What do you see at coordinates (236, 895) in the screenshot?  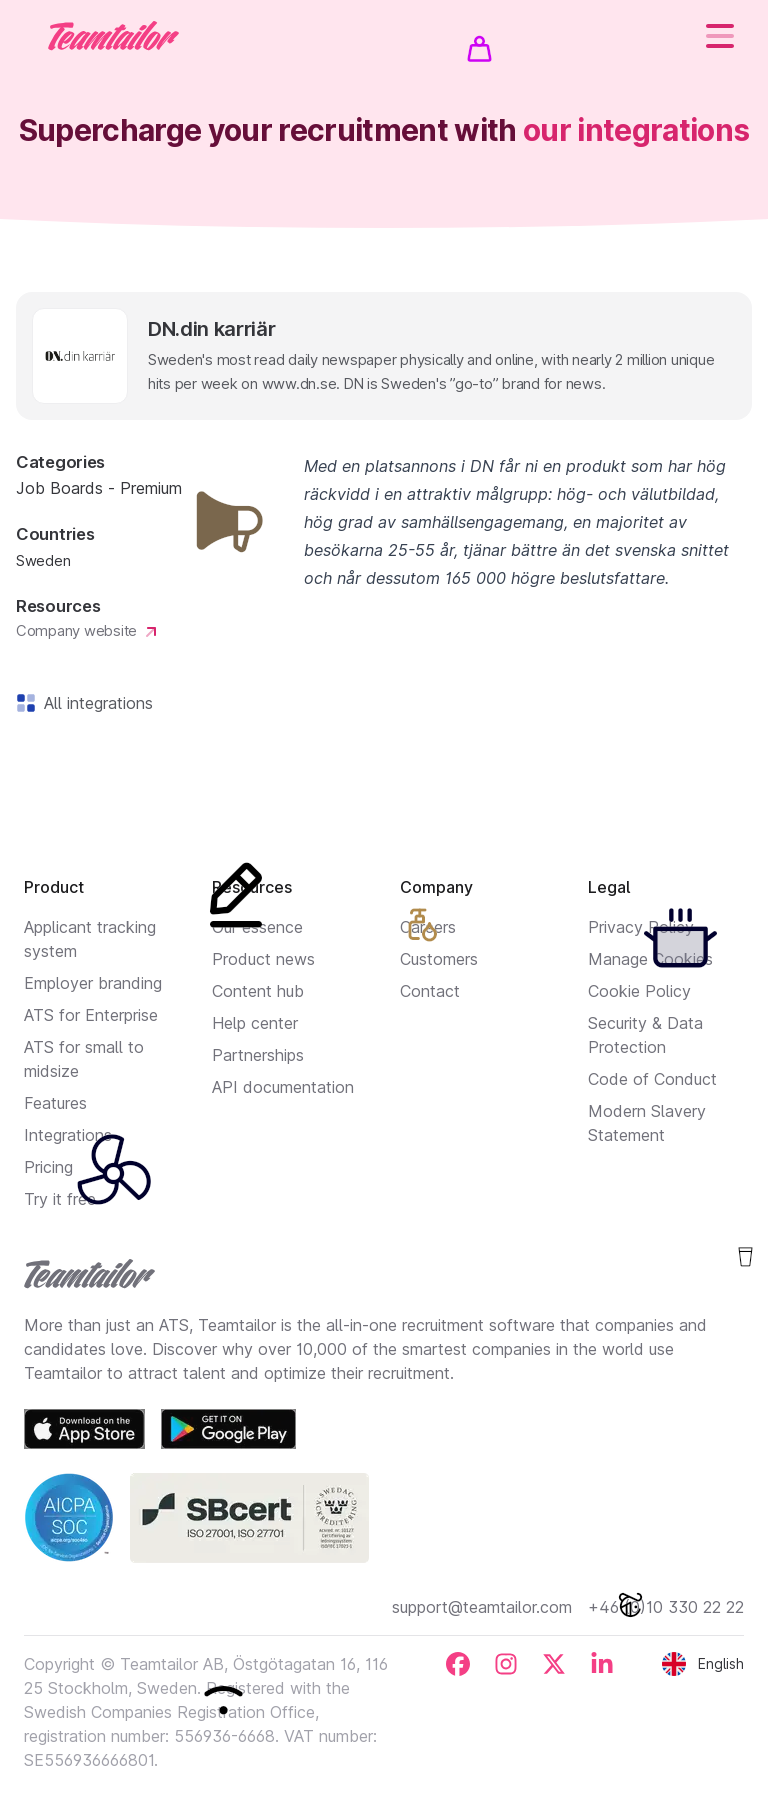 I see `edit content or text` at bounding box center [236, 895].